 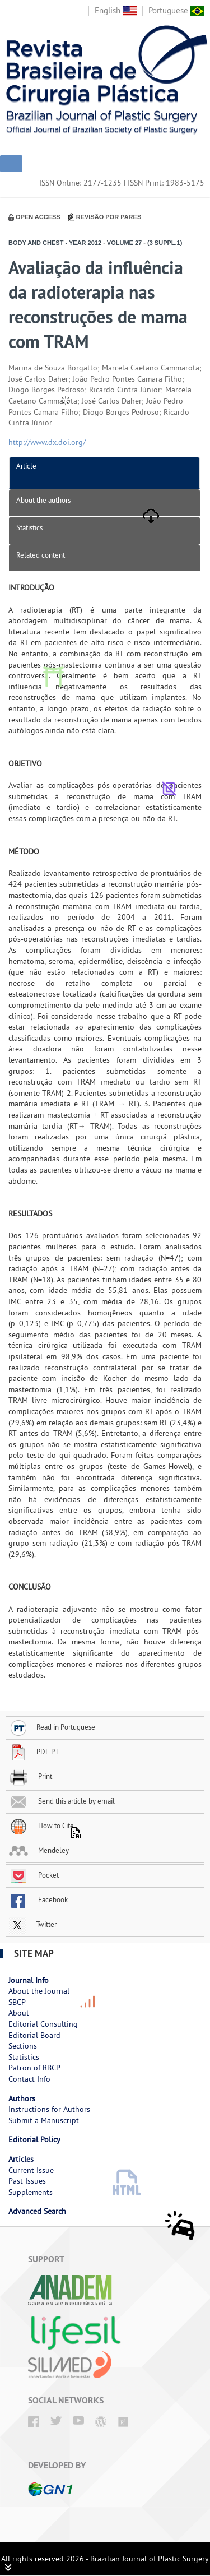 I want to click on download file from cloud storage, so click(x=151, y=516).